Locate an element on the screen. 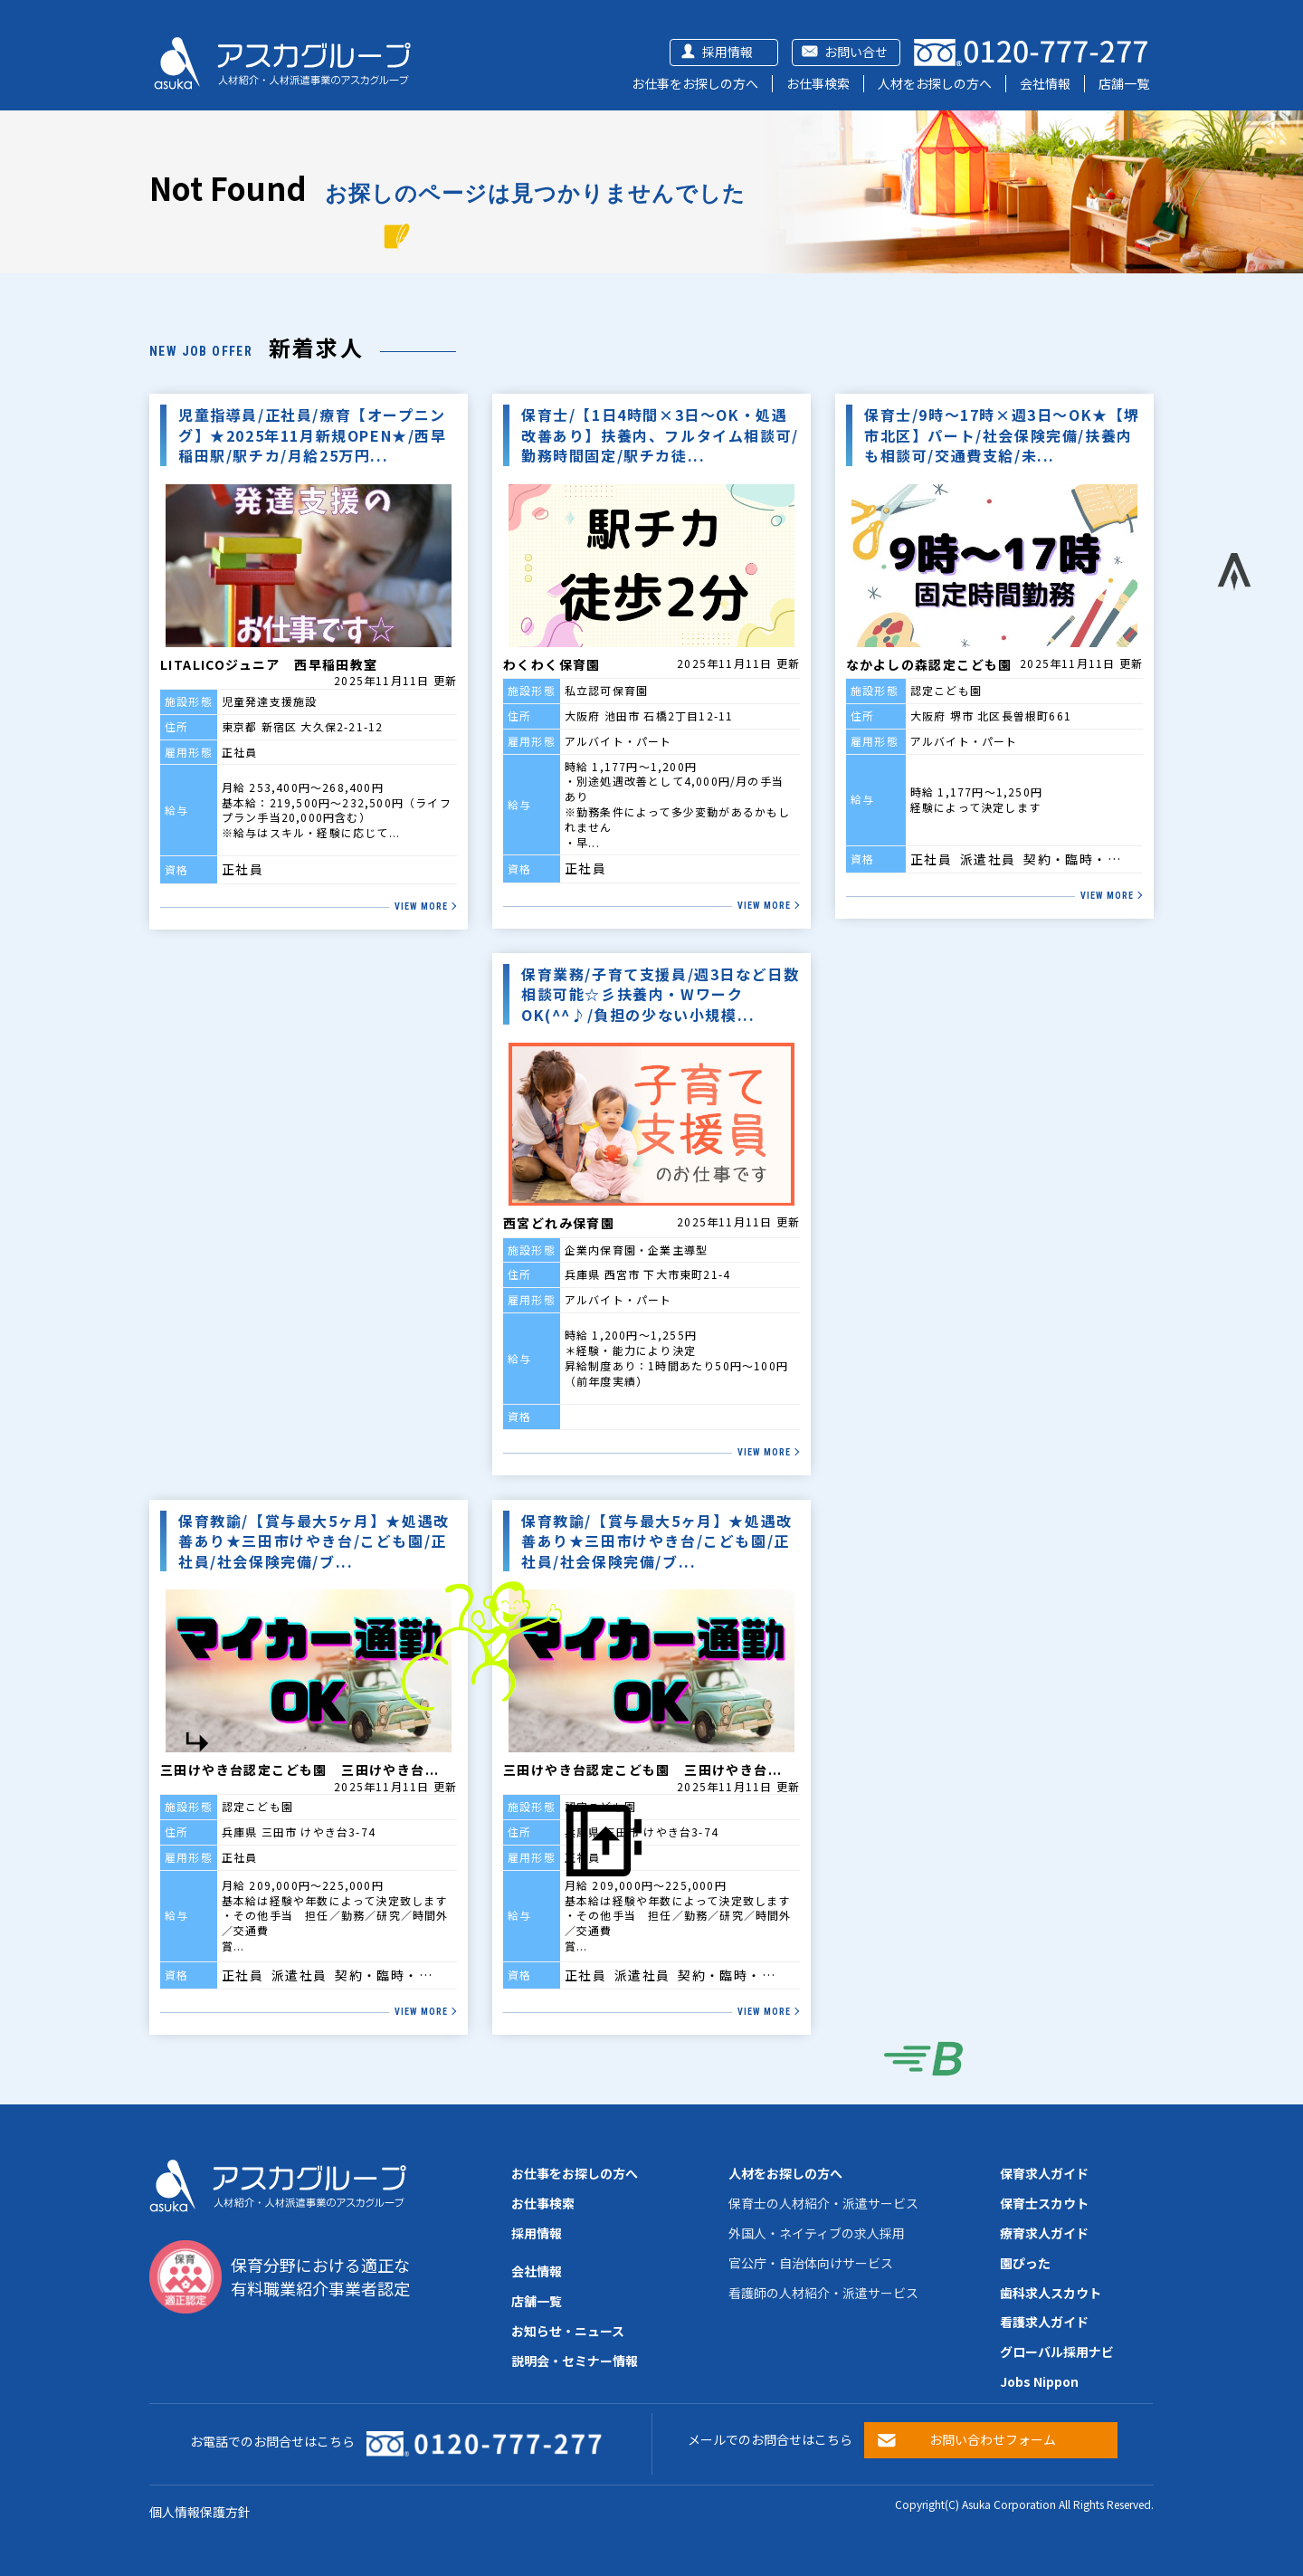 This screenshot has height=2576, width=1303. apache cloudstack logo is located at coordinates (481, 1646).